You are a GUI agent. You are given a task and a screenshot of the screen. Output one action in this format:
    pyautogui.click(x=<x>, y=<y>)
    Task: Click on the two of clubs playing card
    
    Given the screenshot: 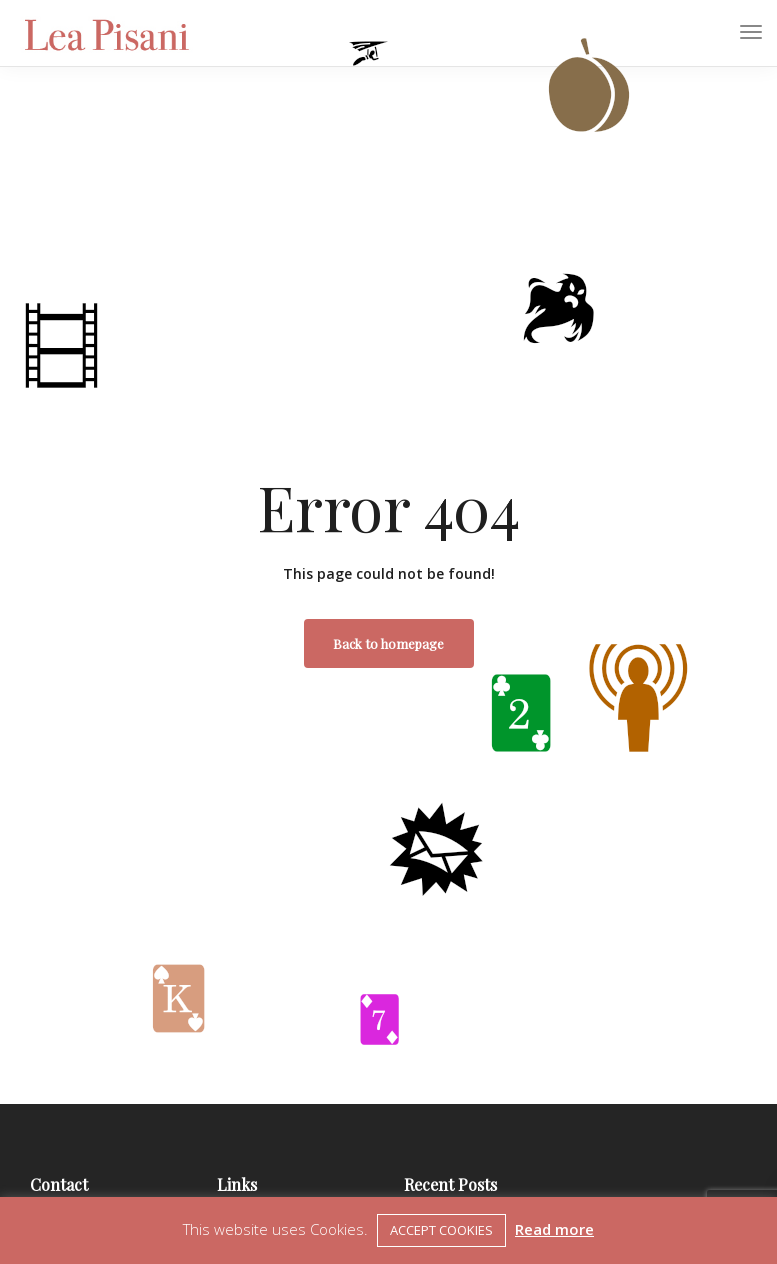 What is the action you would take?
    pyautogui.click(x=521, y=713)
    